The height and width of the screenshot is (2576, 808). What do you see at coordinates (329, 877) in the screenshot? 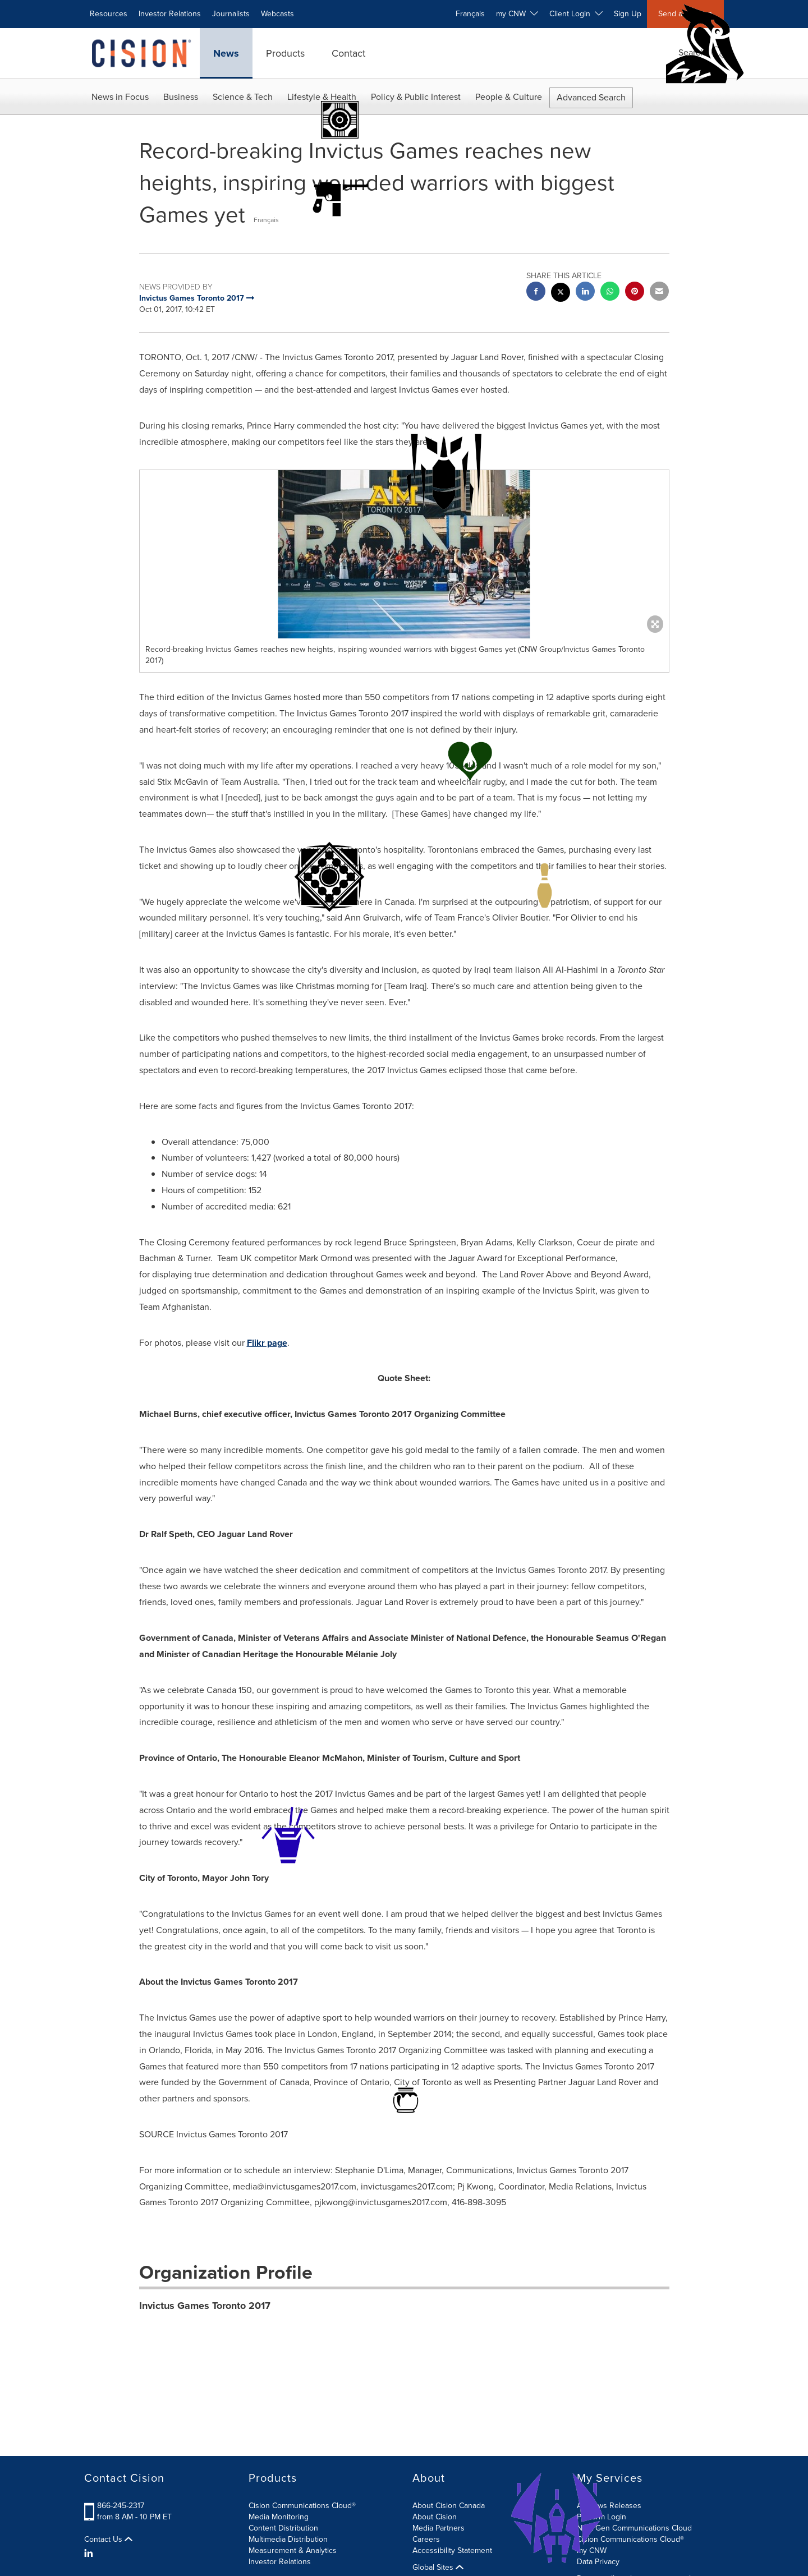
I see `decorative geometric pattern or badge element` at bounding box center [329, 877].